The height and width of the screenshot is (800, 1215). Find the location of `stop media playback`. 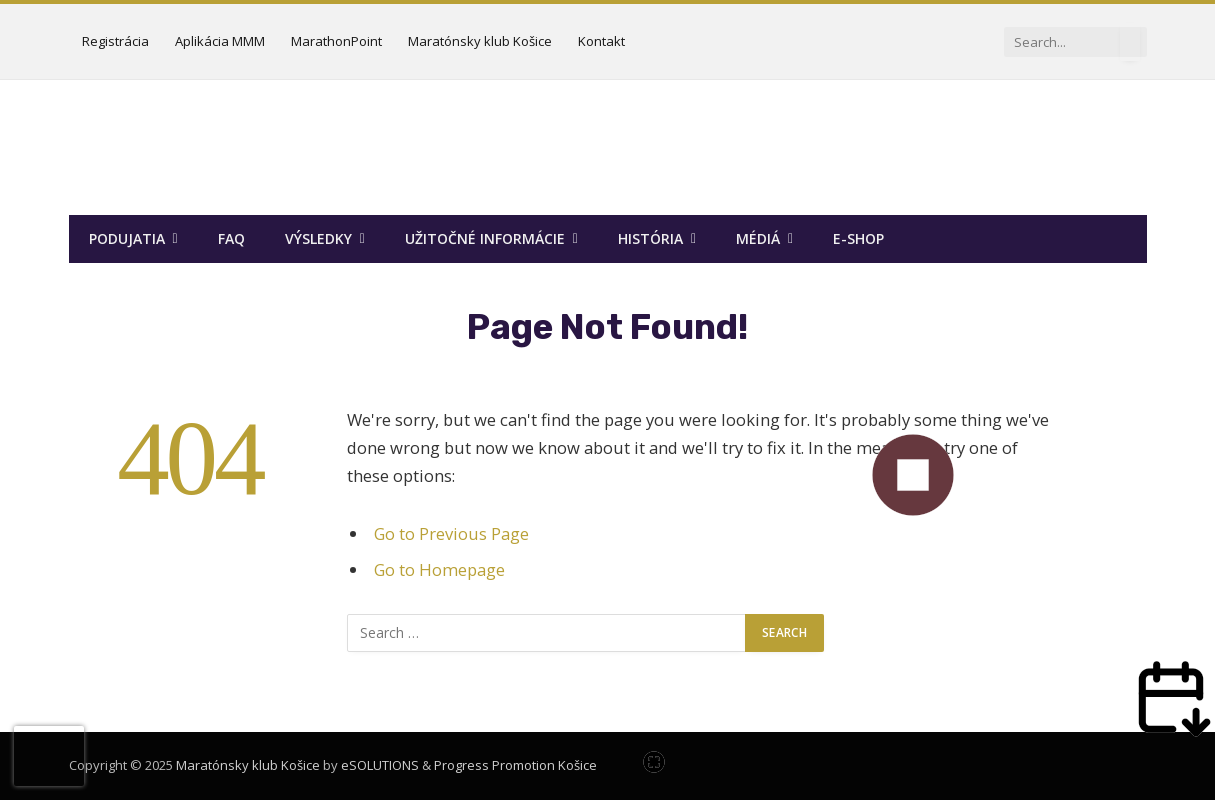

stop media playback is located at coordinates (913, 475).